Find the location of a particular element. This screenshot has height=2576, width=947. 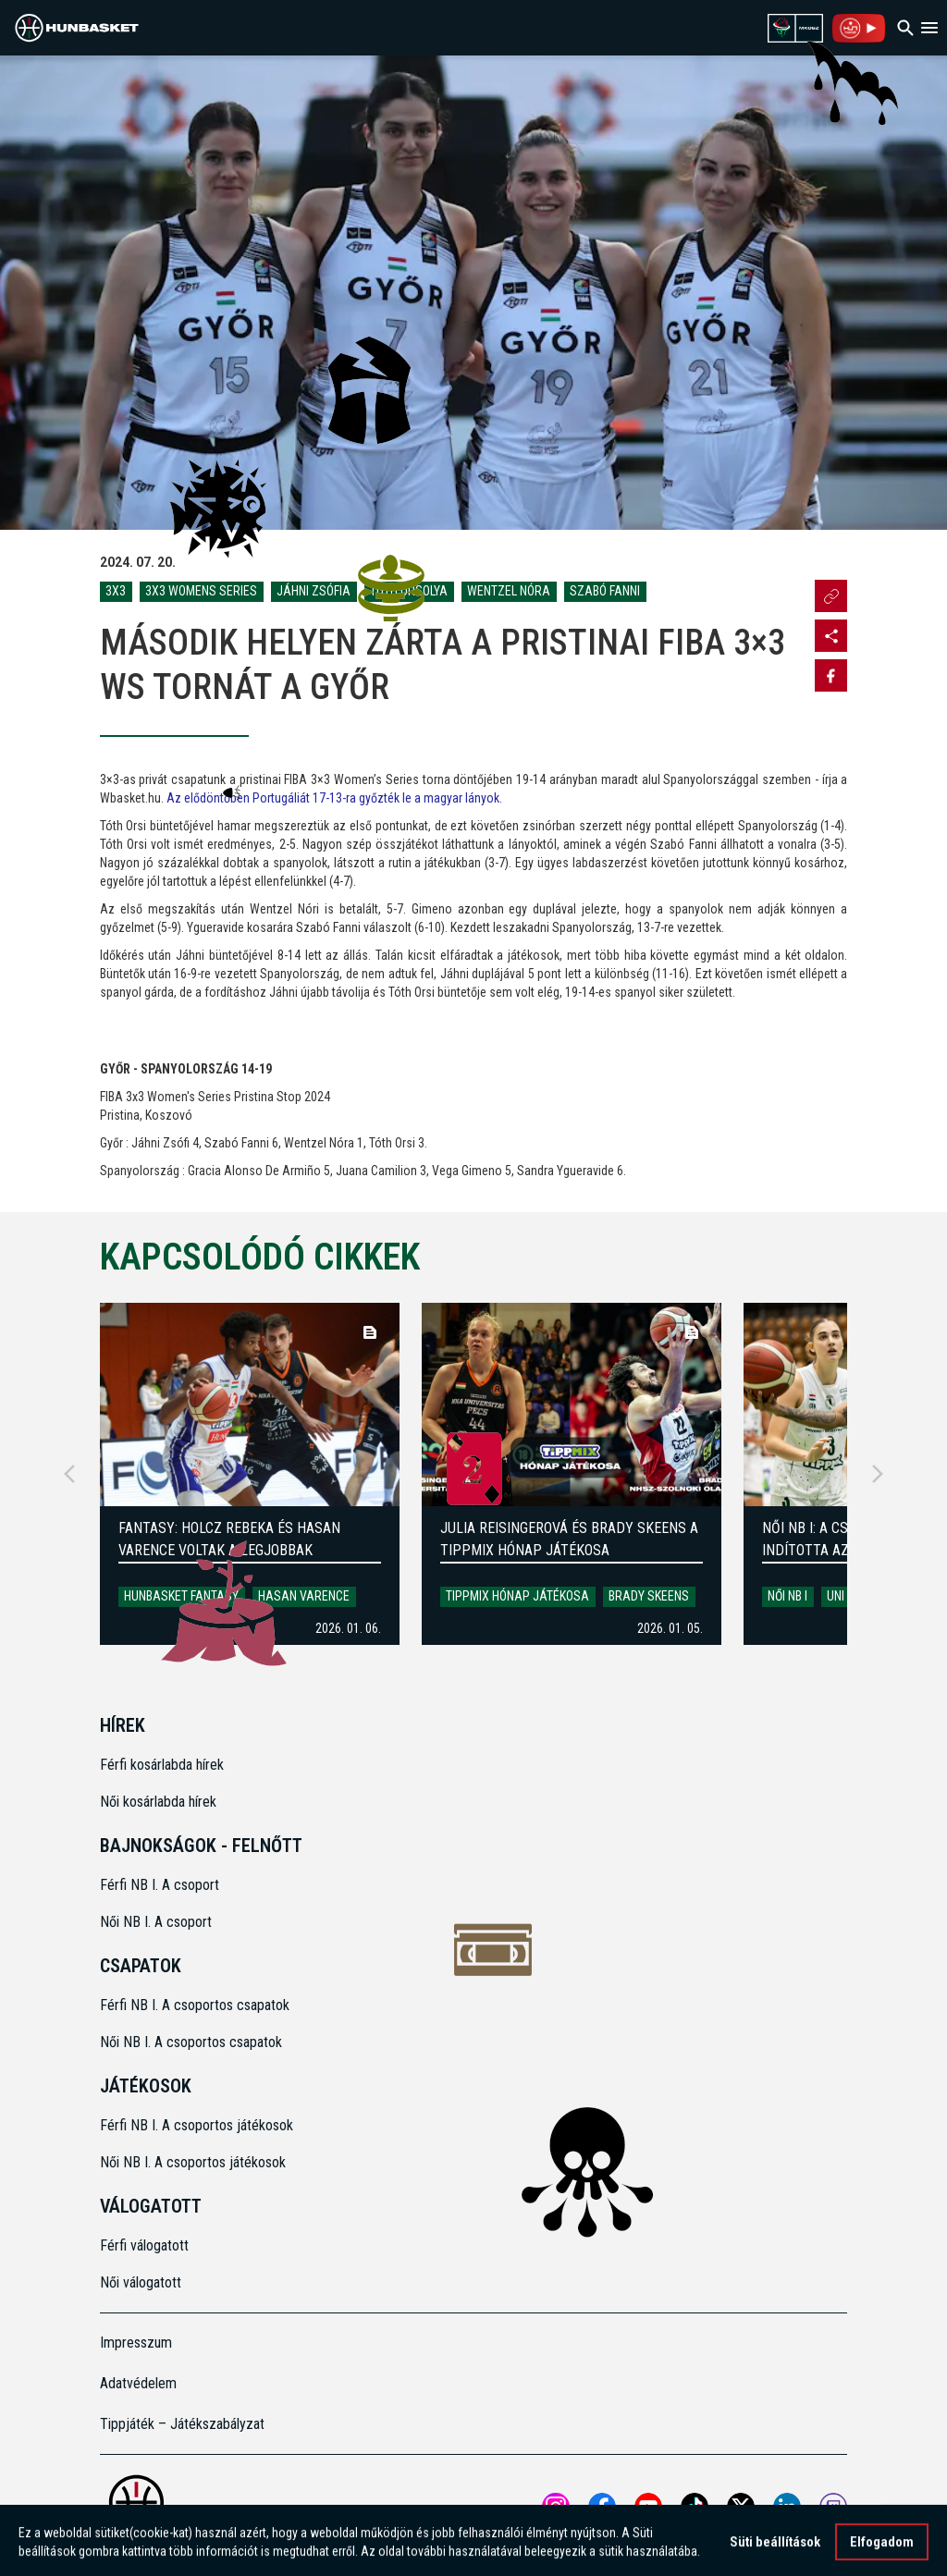

two of diamonds playing card is located at coordinates (474, 1468).